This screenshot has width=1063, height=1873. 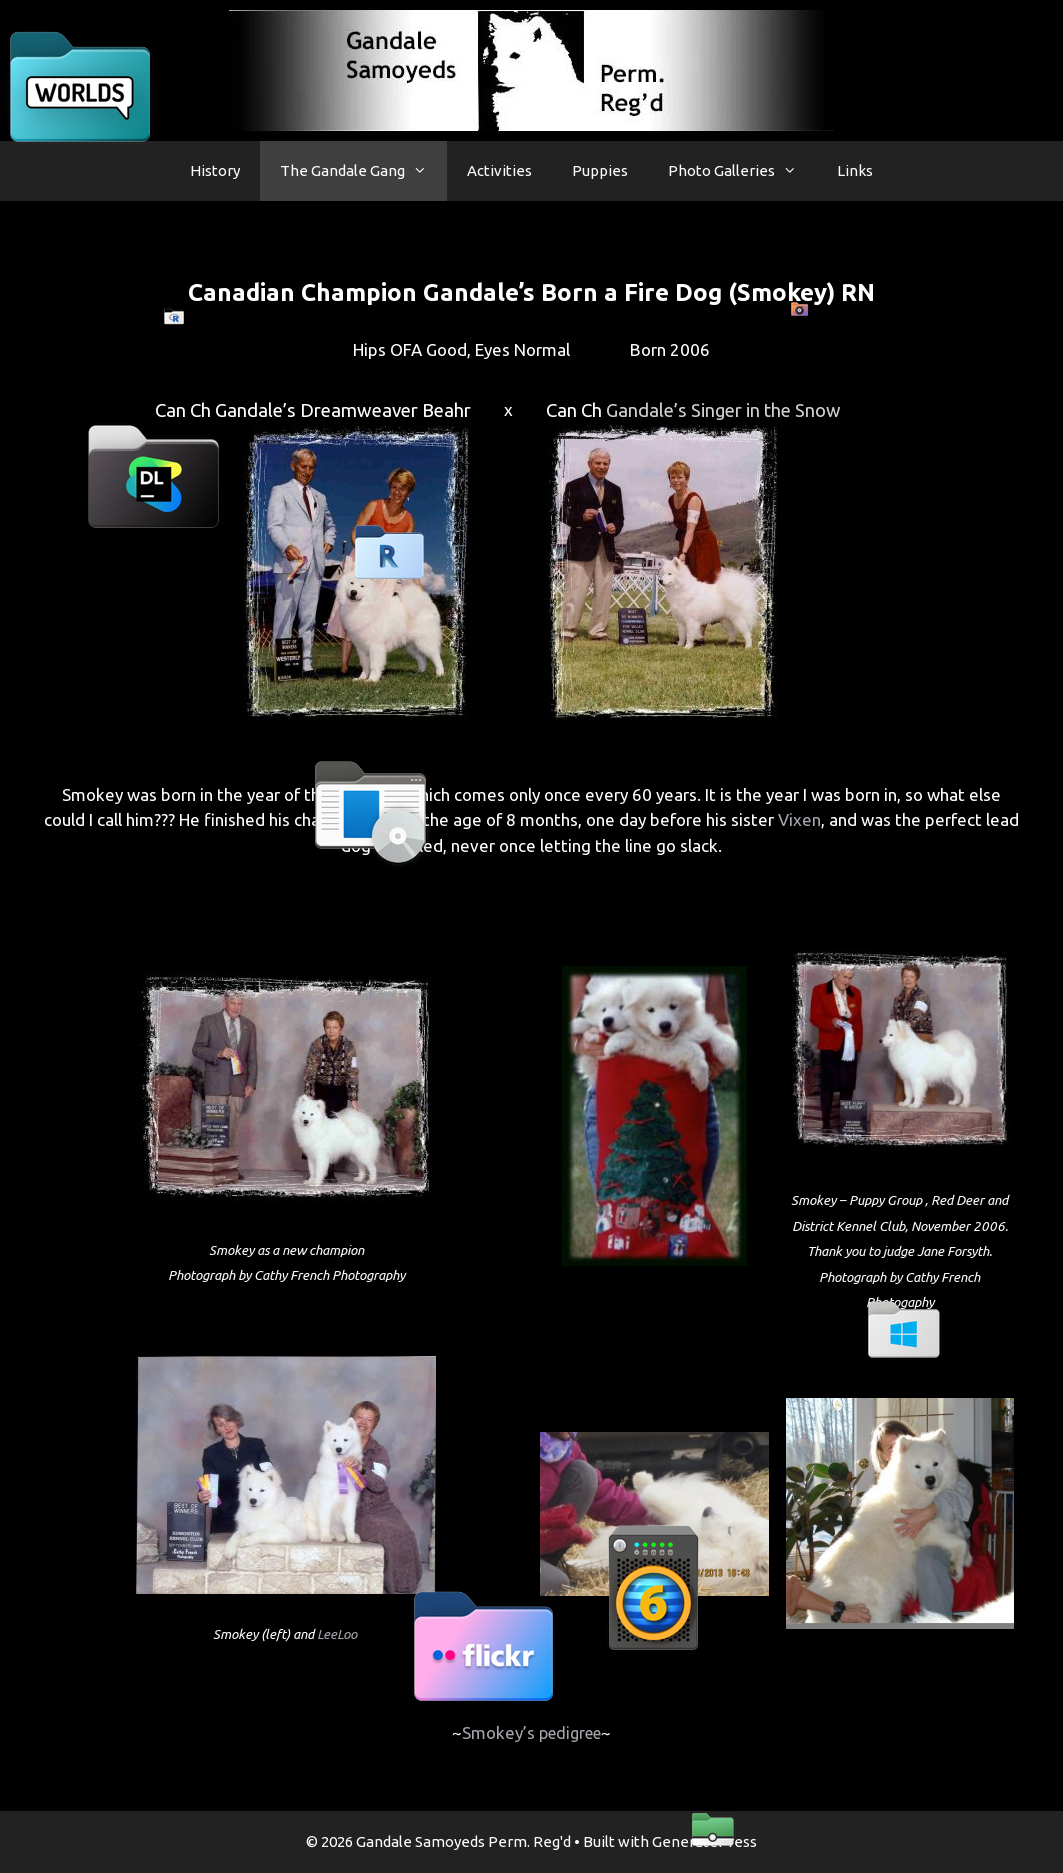 What do you see at coordinates (483, 1650) in the screenshot?
I see `open folder containing flickr downloads or exports` at bounding box center [483, 1650].